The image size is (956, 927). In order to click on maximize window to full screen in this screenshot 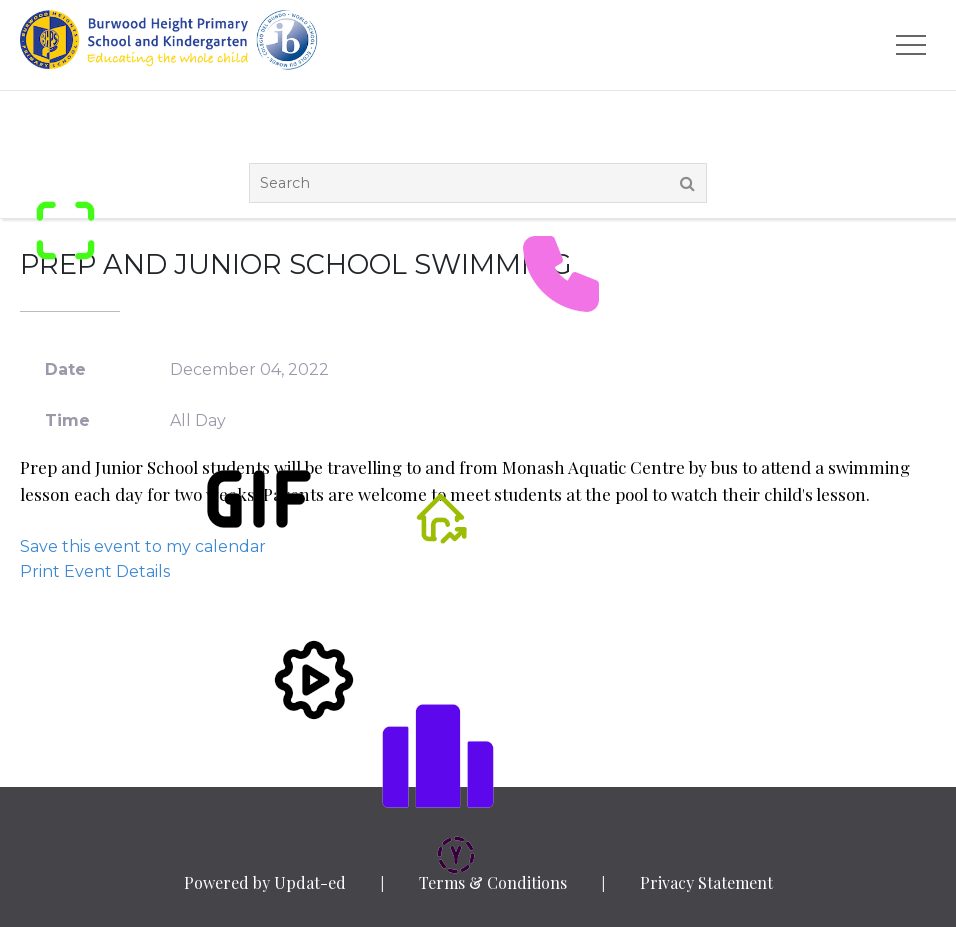, I will do `click(65, 230)`.